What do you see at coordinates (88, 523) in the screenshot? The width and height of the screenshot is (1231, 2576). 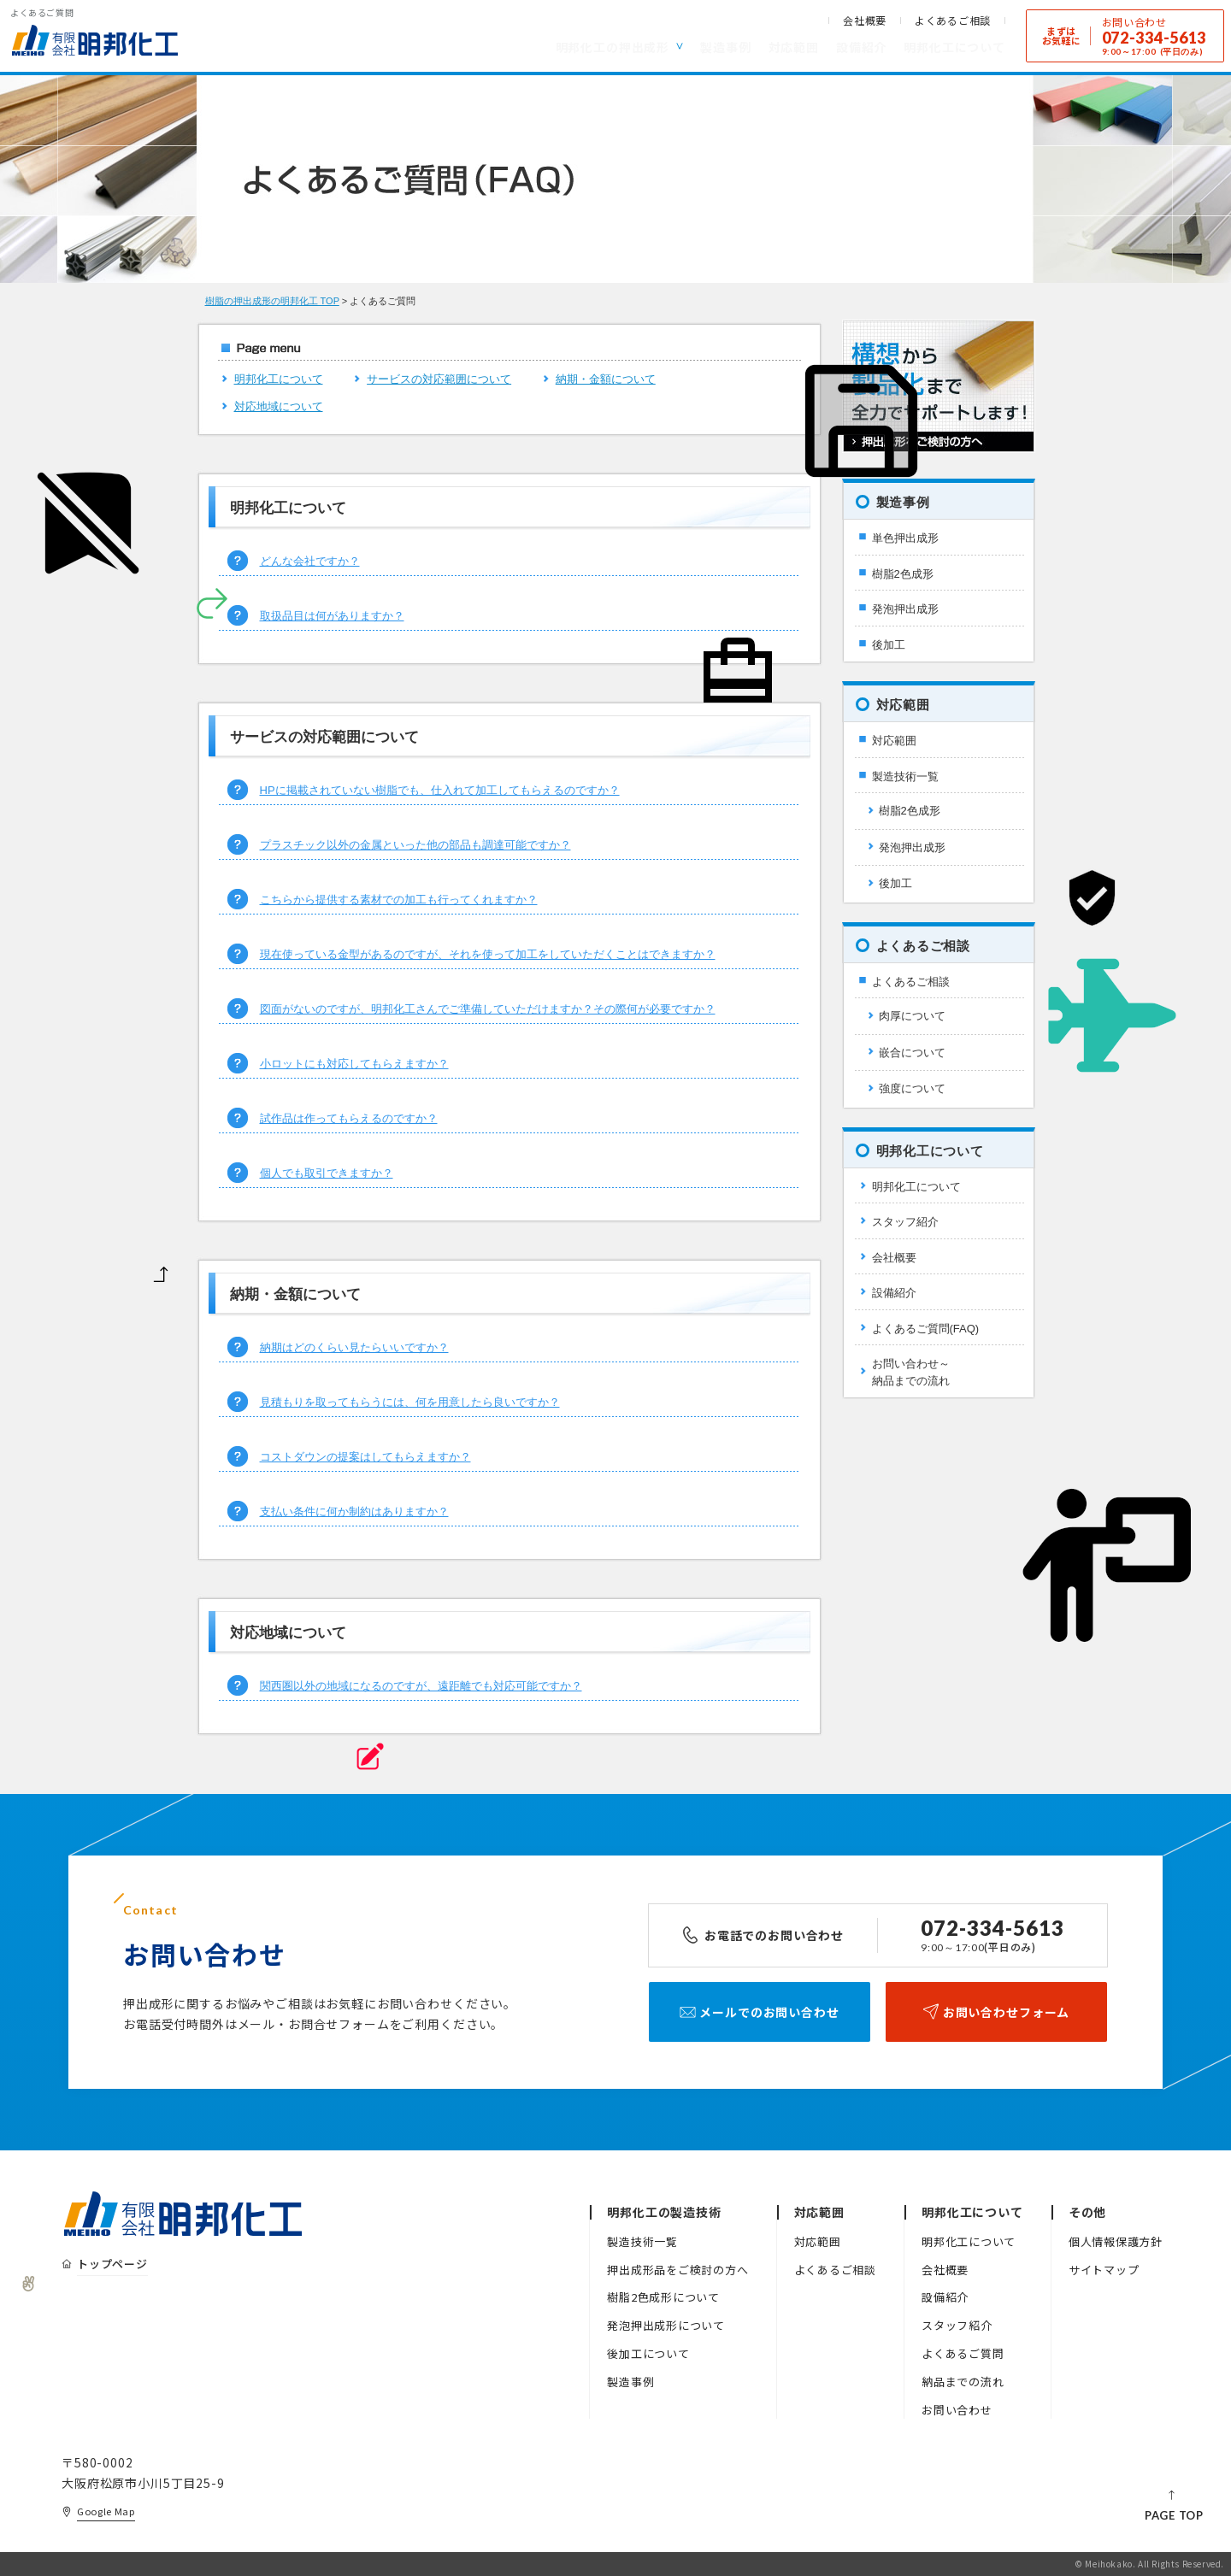 I see `remove from bookmarks` at bounding box center [88, 523].